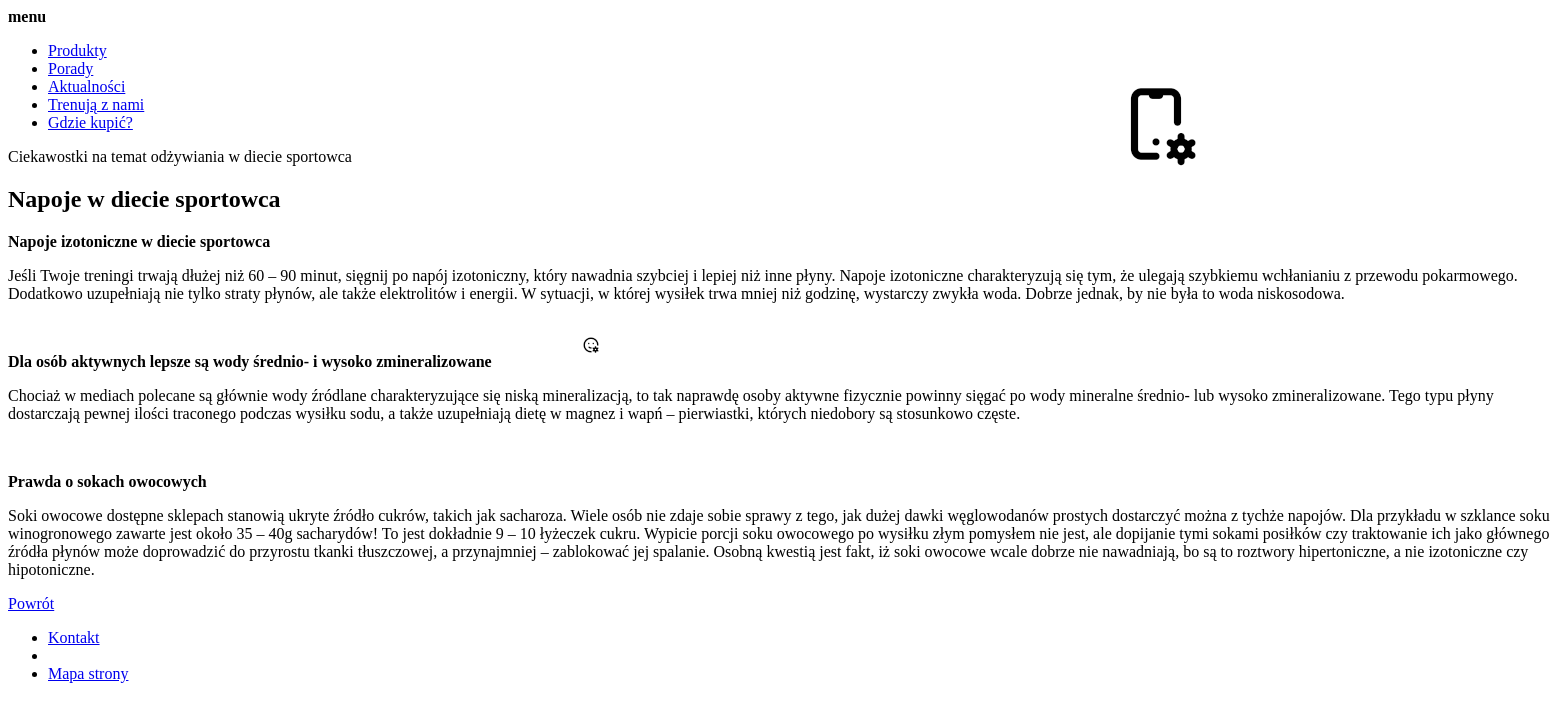 This screenshot has height=720, width=1568. Describe the element at coordinates (591, 345) in the screenshot. I see `customize emoji or reaction settings` at that location.